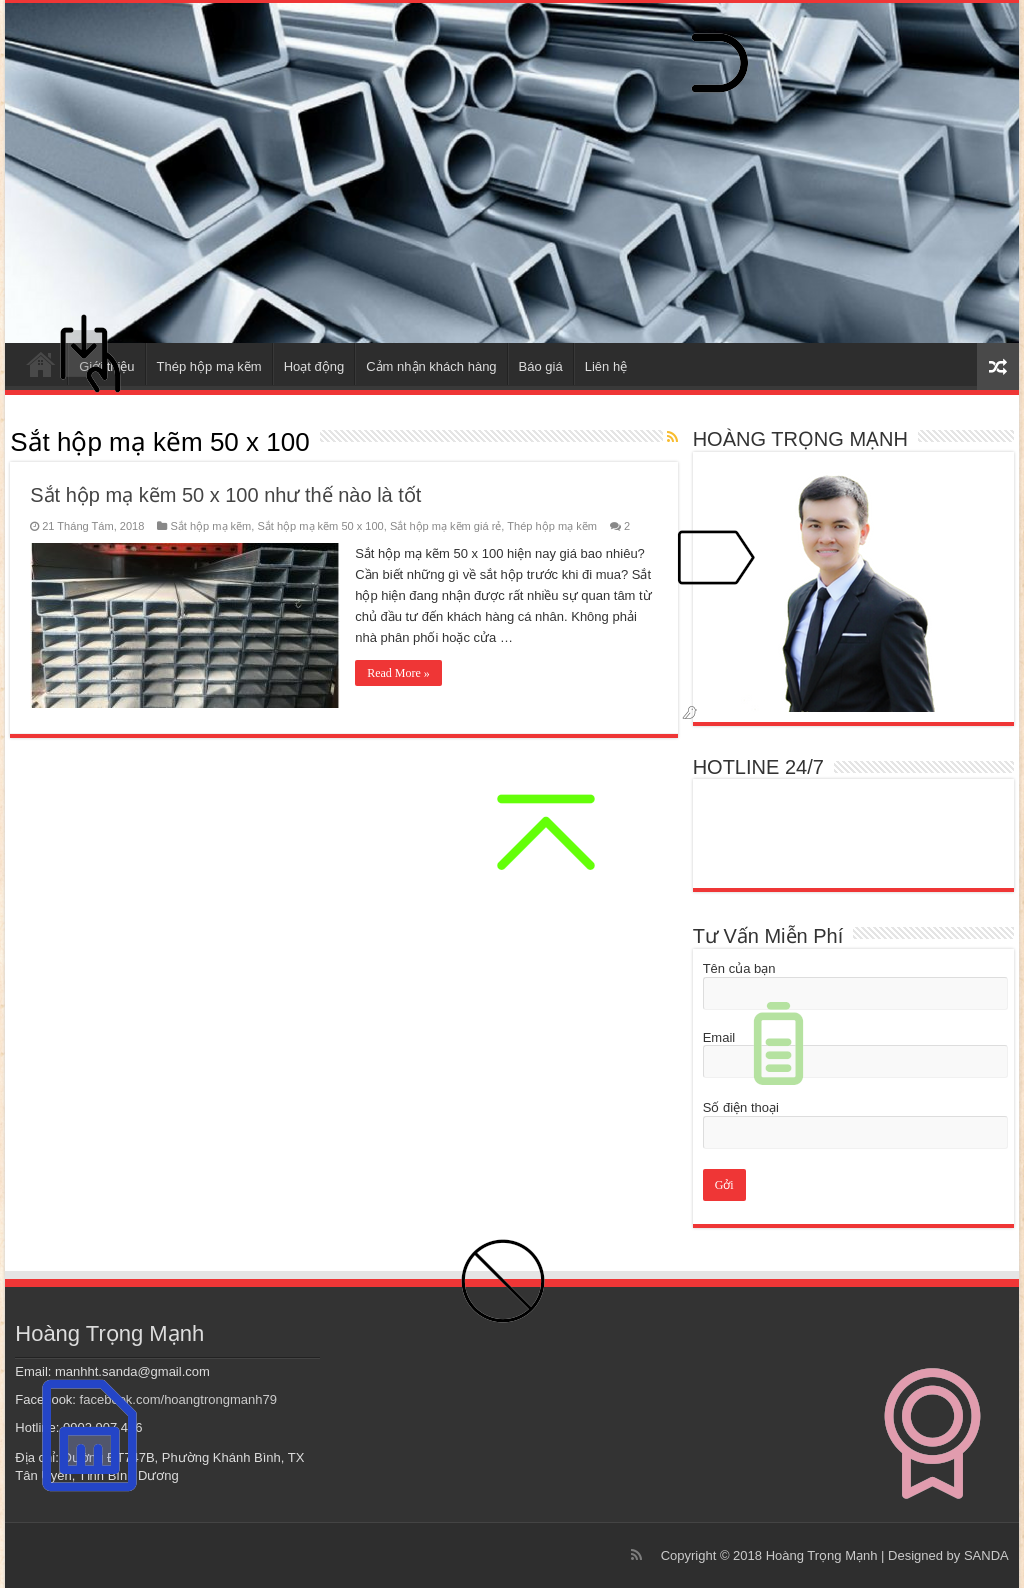  I want to click on navigate to twitter or social media sharing, so click(690, 713).